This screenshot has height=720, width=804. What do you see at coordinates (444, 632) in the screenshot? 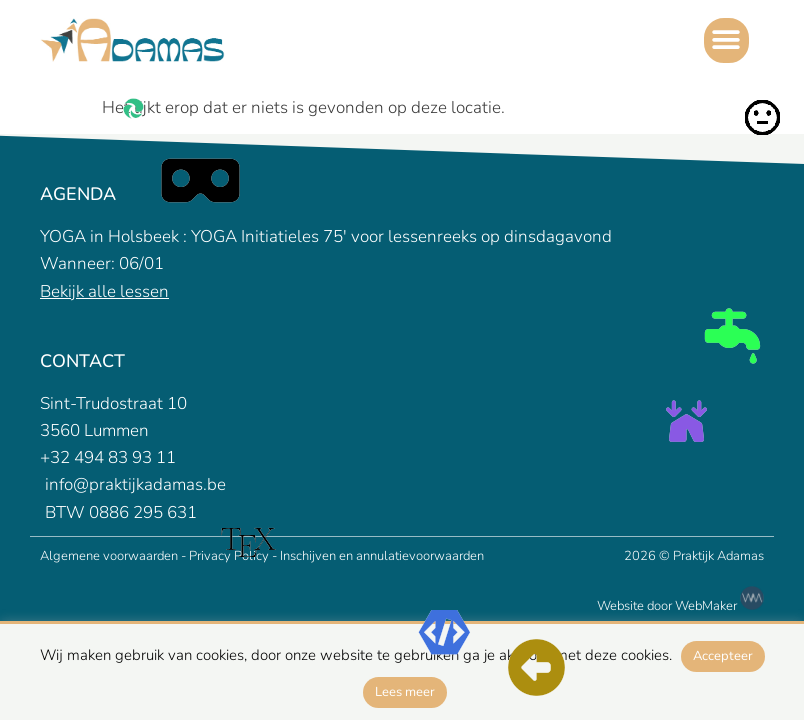
I see `indicates an early verified bot developer badge on discord` at bounding box center [444, 632].